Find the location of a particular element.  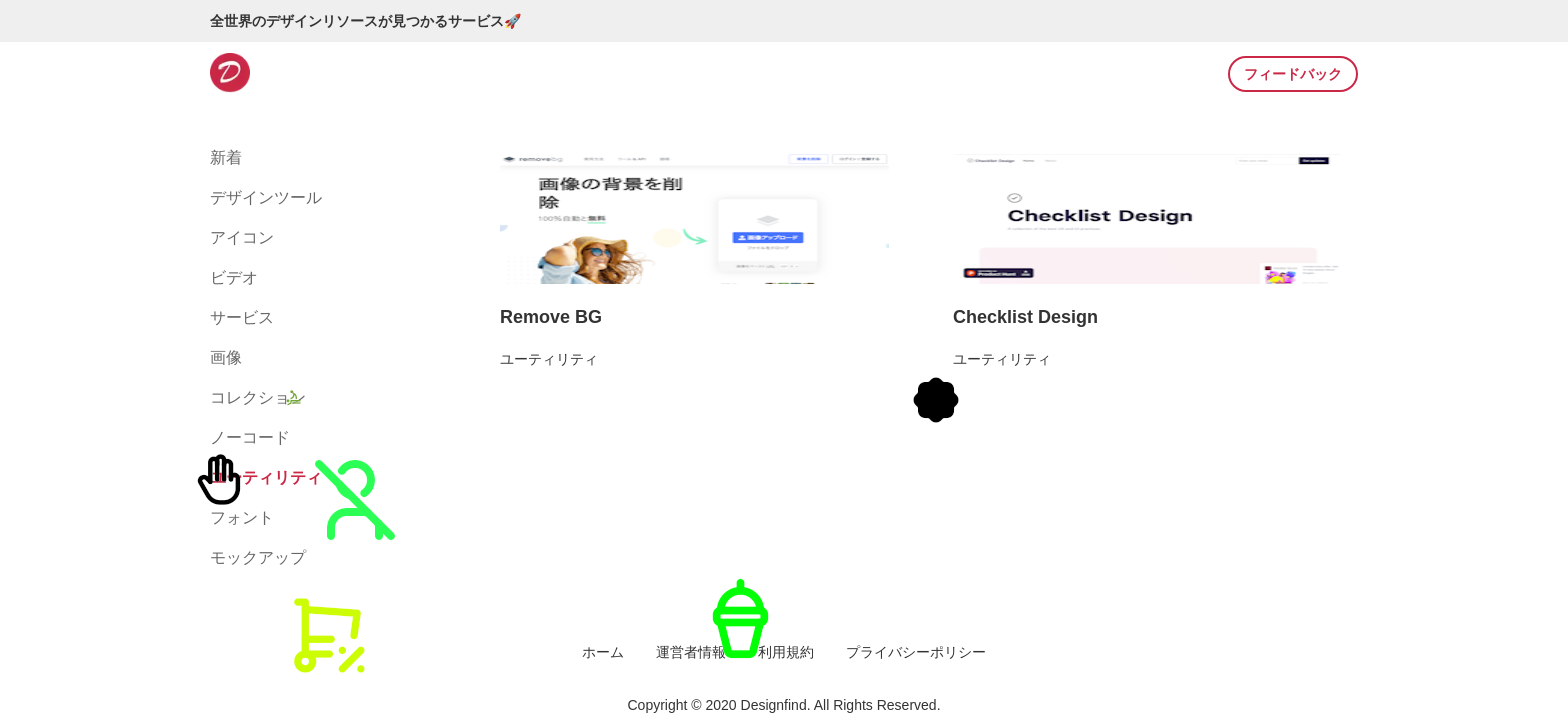

view discounted items in your cart is located at coordinates (327, 635).